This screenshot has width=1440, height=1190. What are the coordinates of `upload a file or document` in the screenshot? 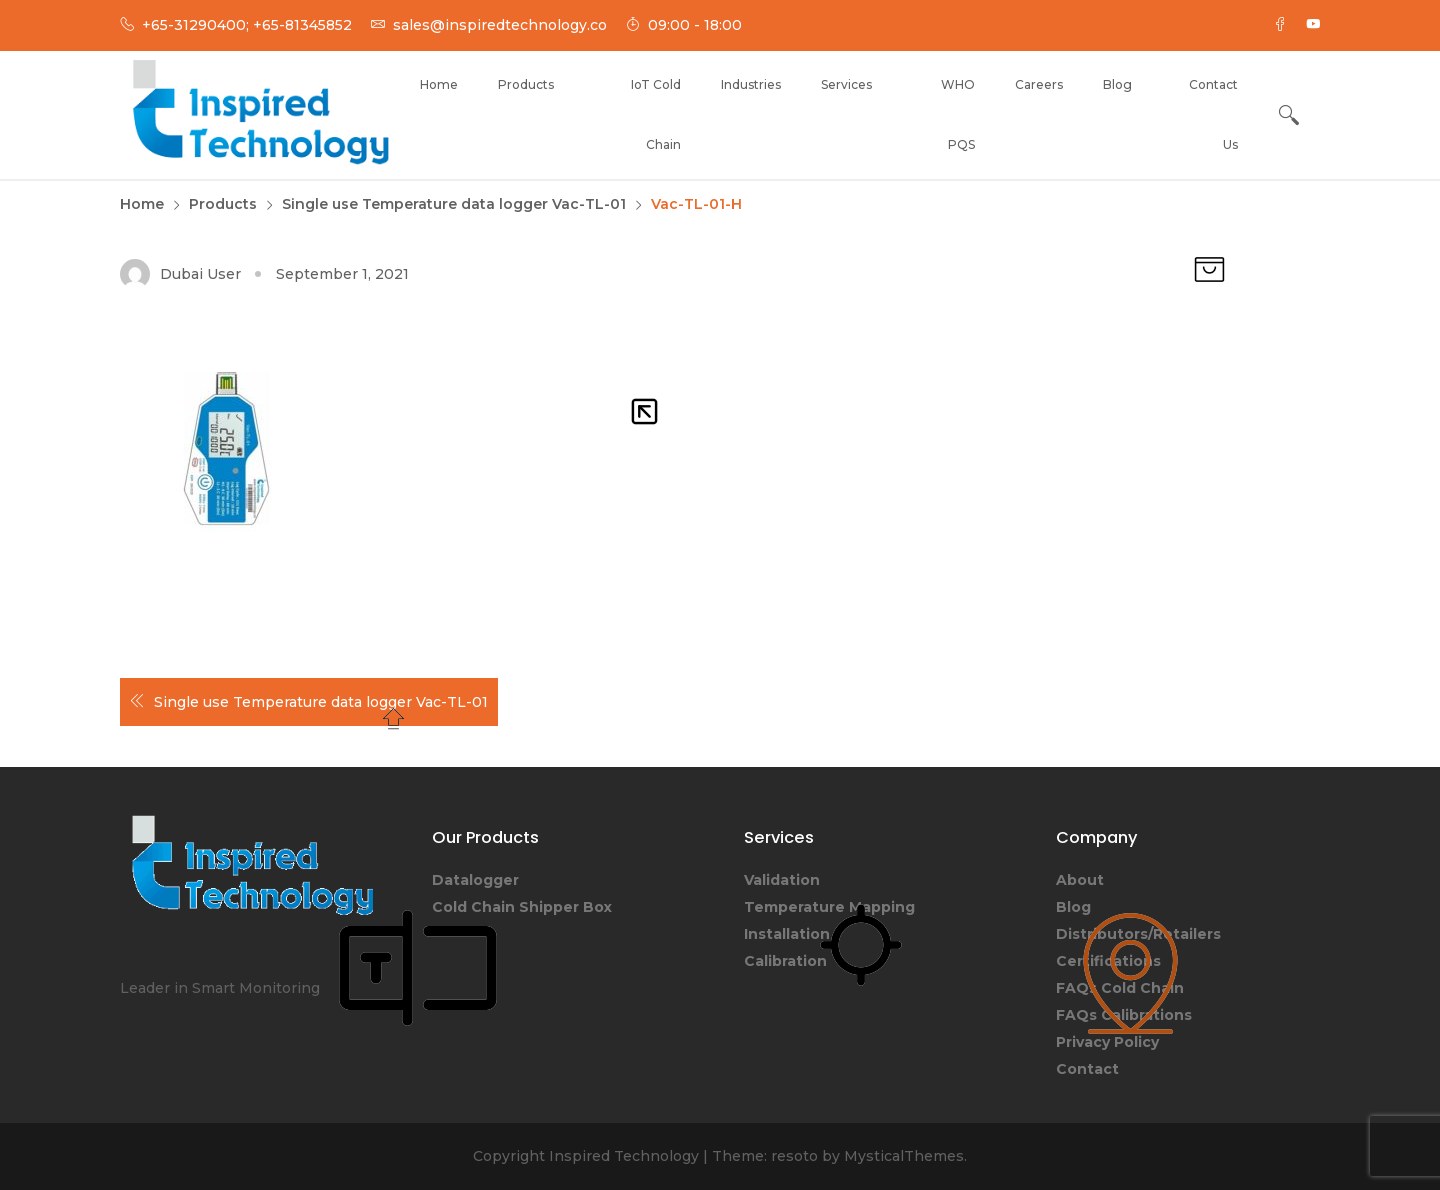 It's located at (393, 719).